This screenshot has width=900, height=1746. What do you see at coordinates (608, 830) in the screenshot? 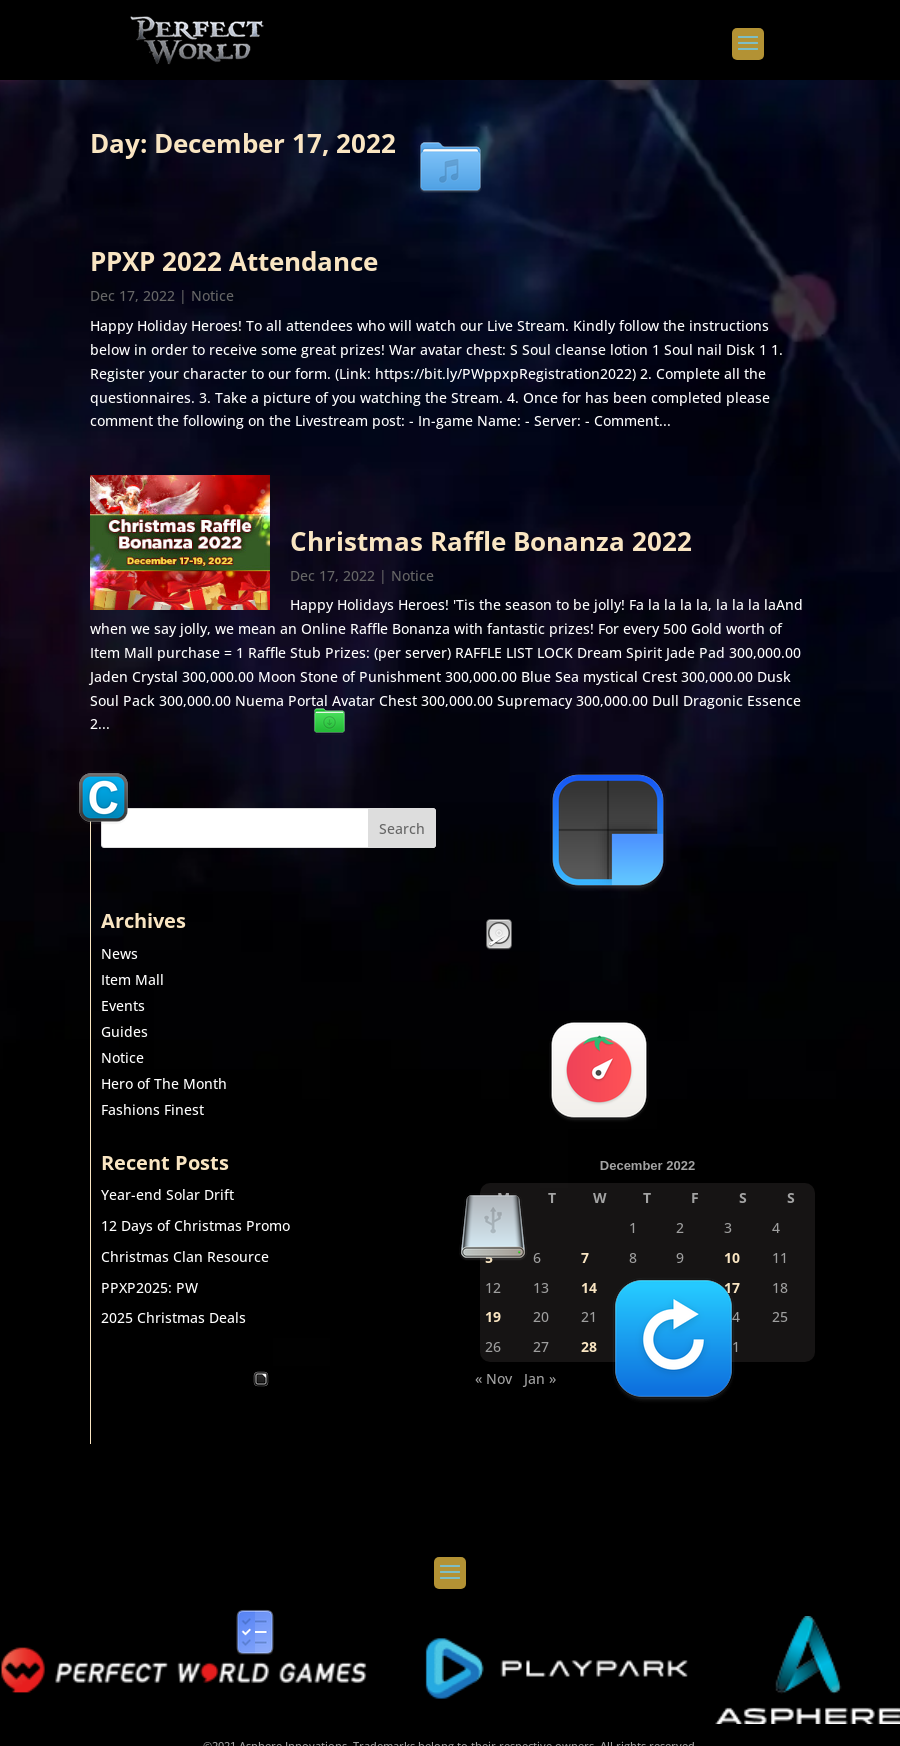
I see `switch to workspace in bottom-right position` at bounding box center [608, 830].